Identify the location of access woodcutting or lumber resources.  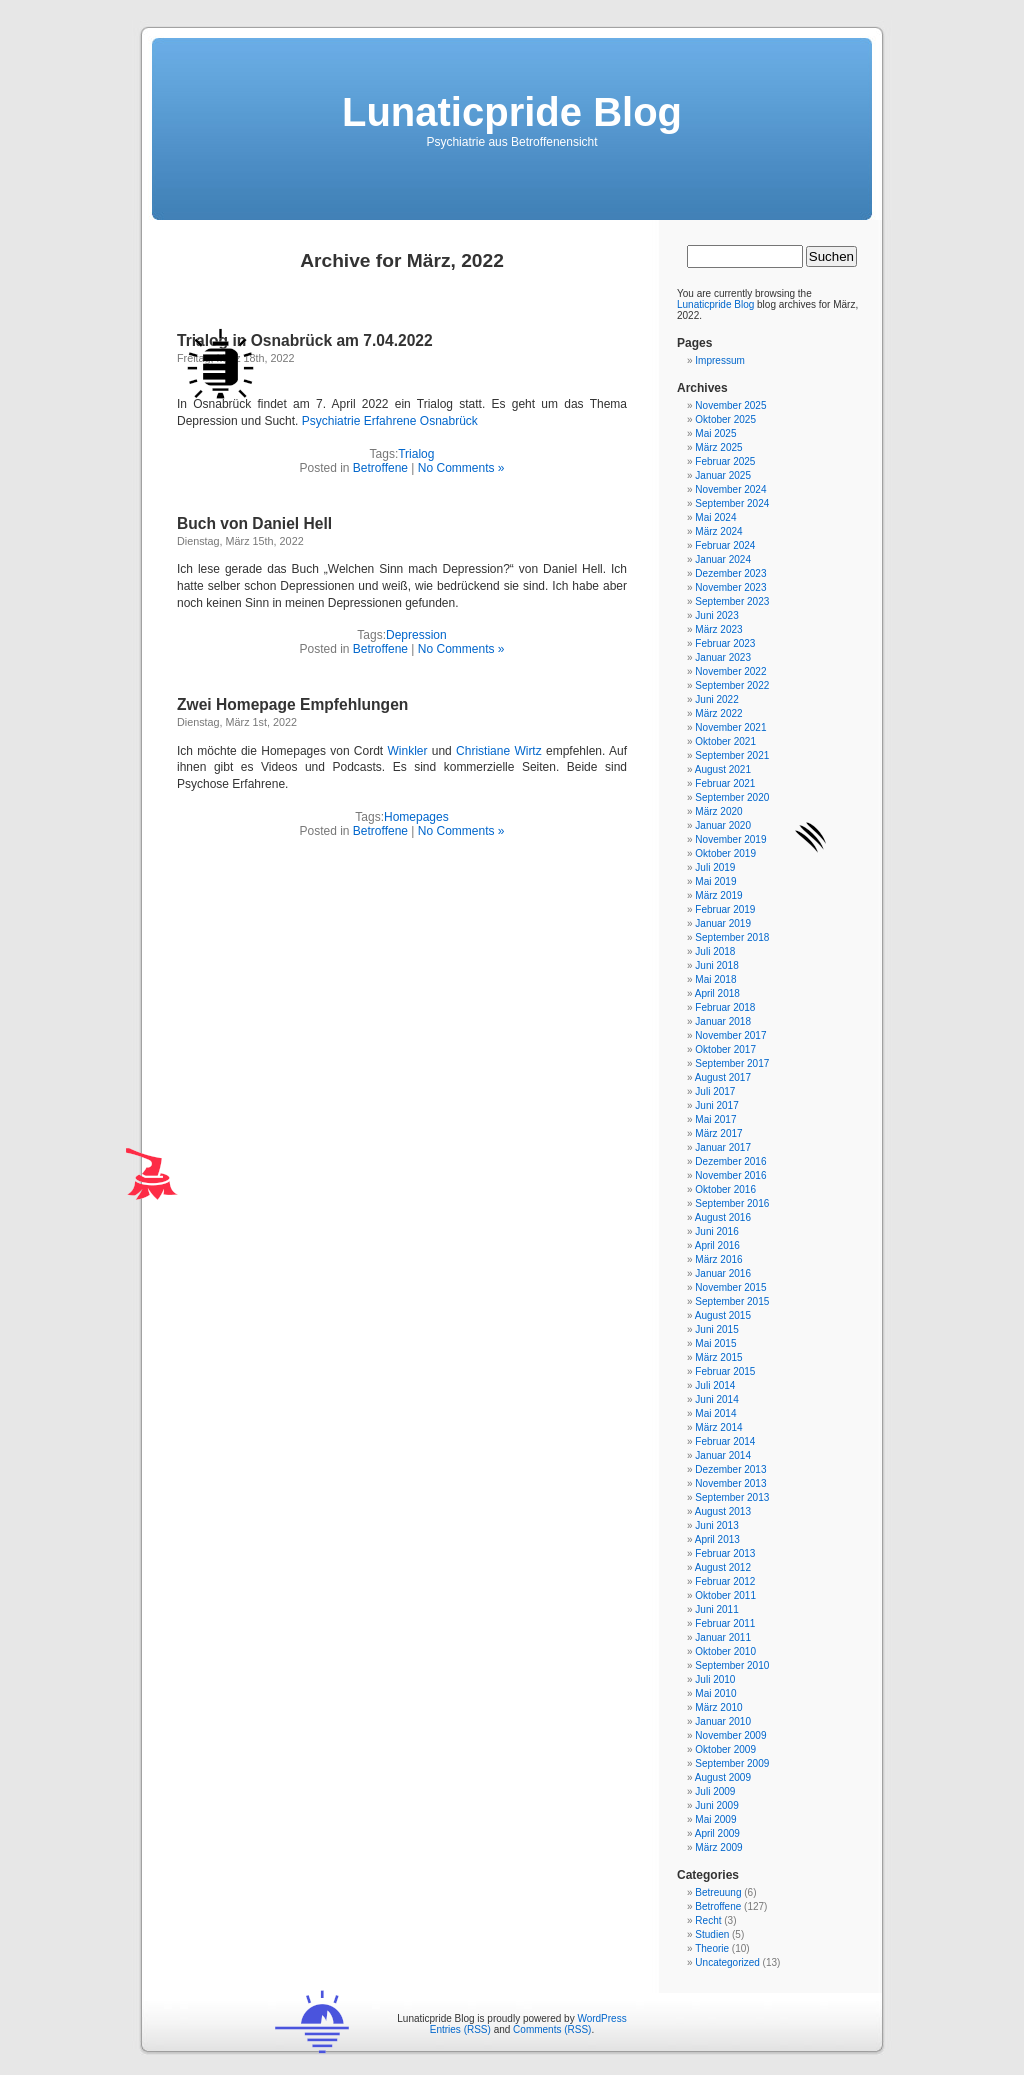
(152, 1174).